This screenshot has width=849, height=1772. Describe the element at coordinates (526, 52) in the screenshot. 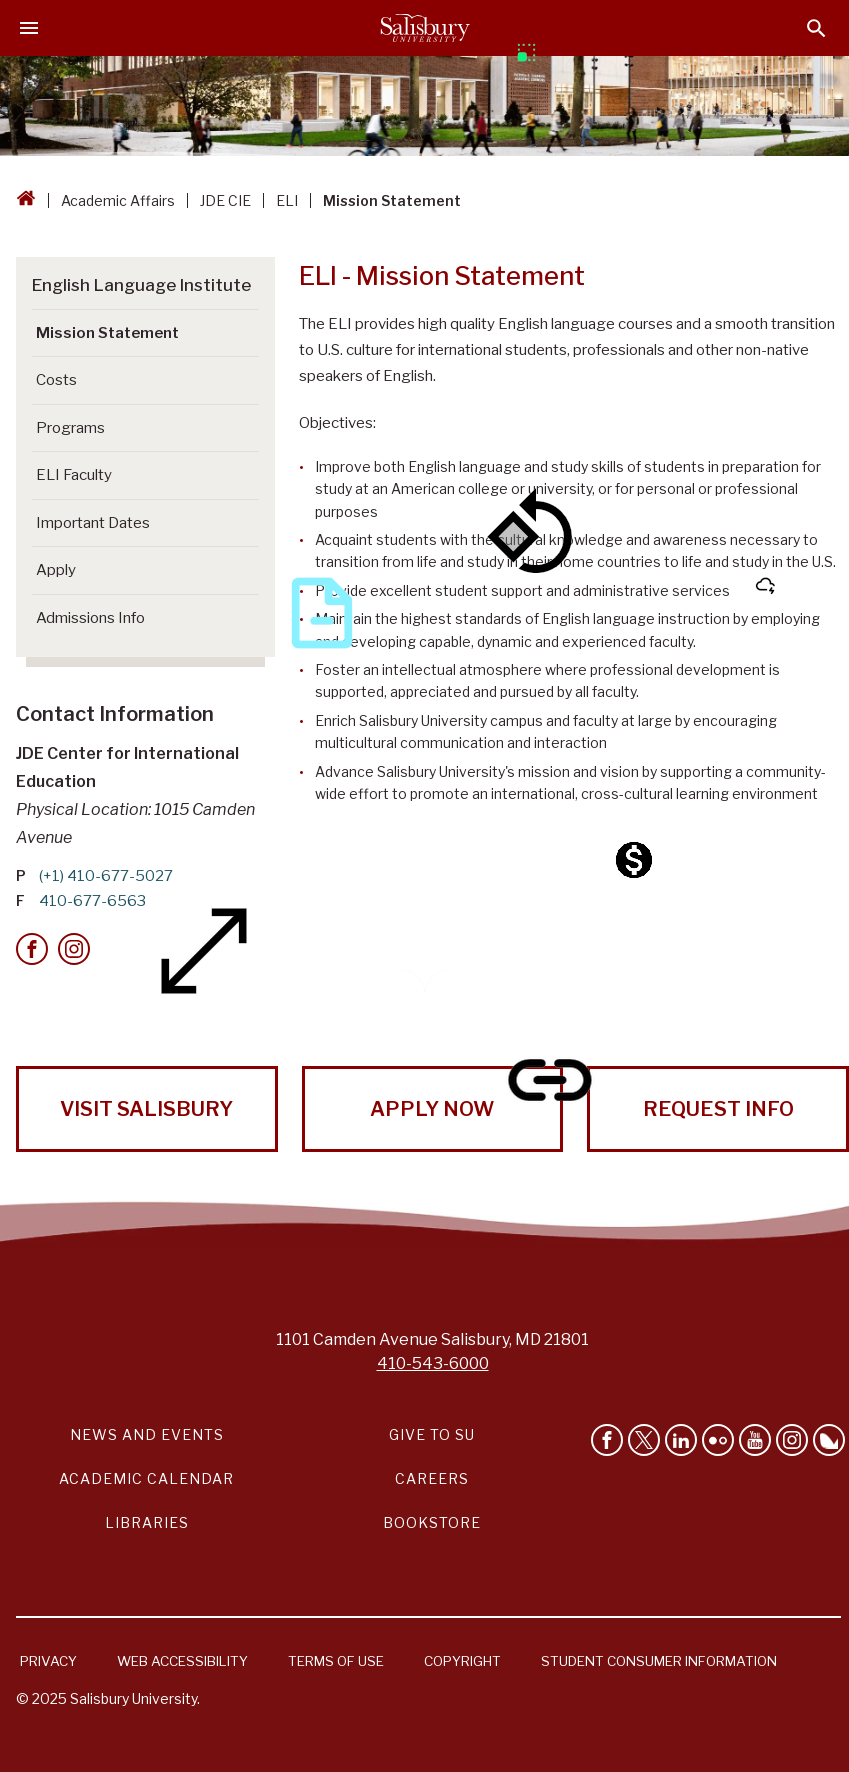

I see `align content to bottom-left corner` at that location.